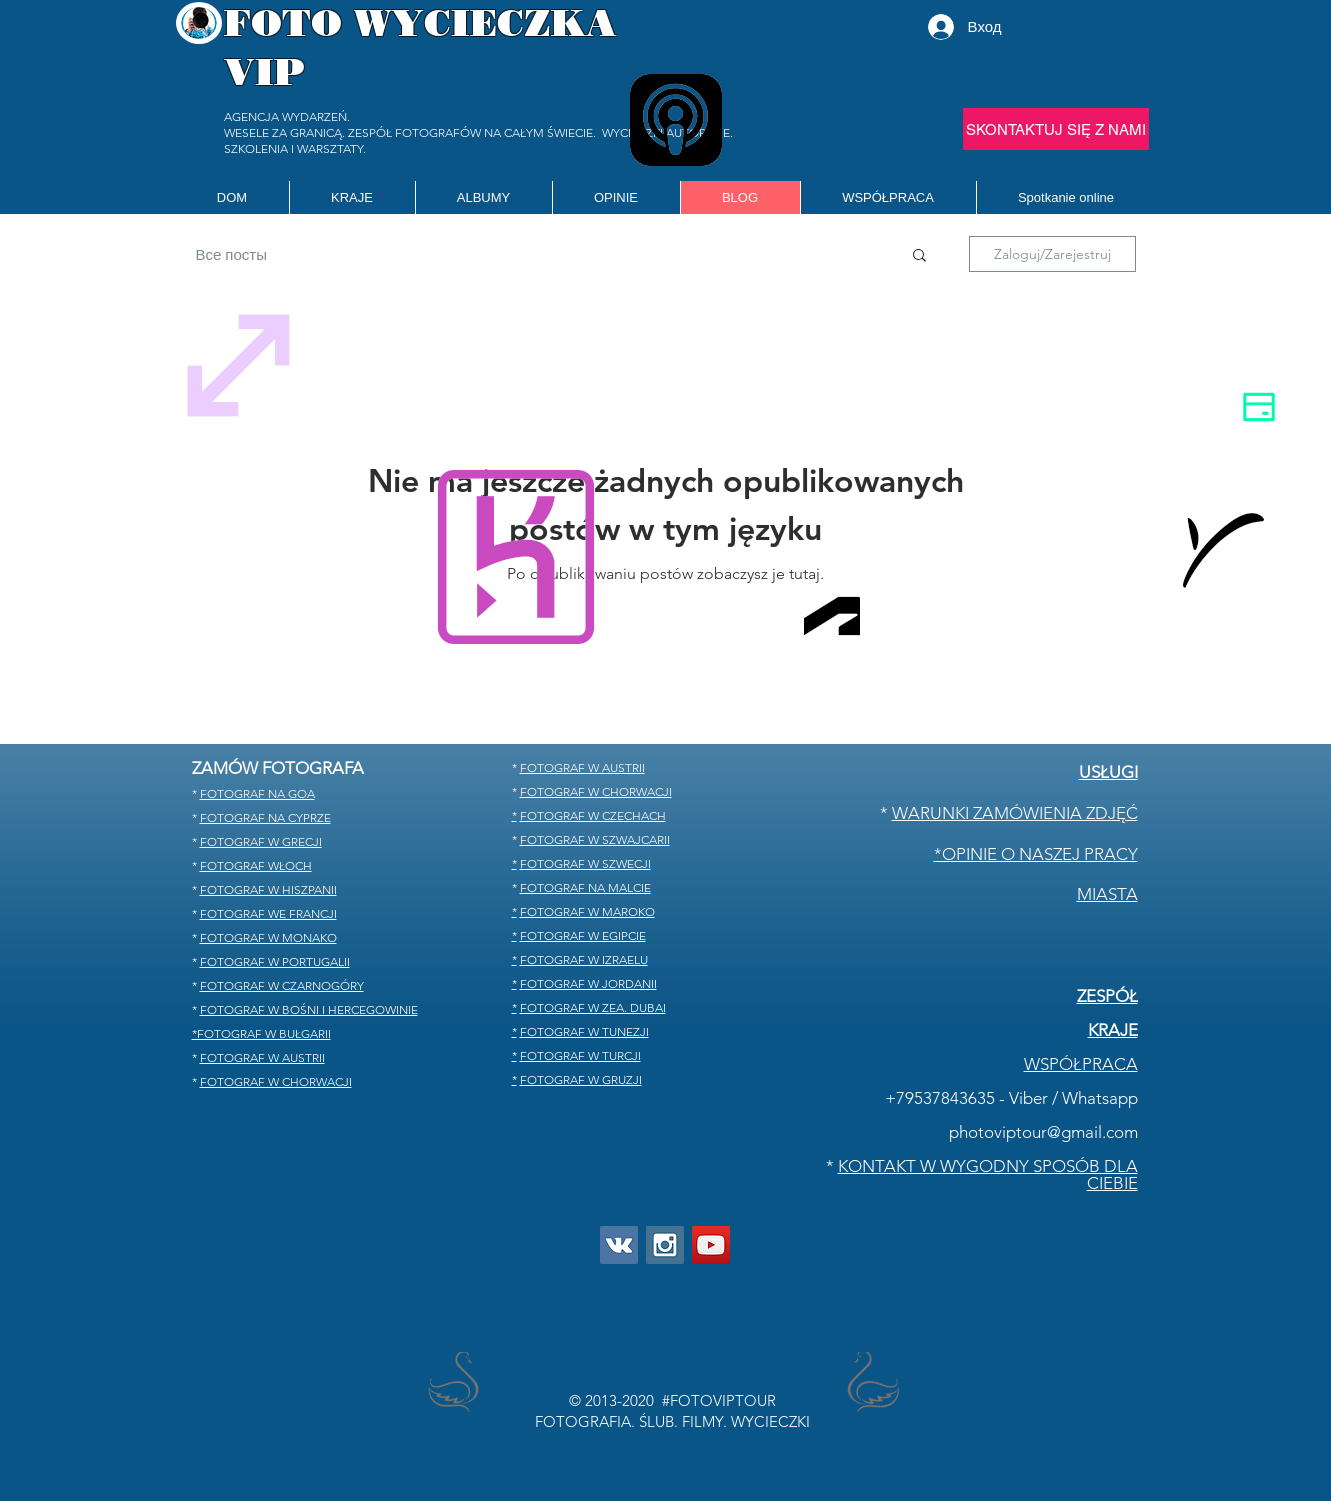  What do you see at coordinates (676, 120) in the screenshot?
I see `open apple podcasts app` at bounding box center [676, 120].